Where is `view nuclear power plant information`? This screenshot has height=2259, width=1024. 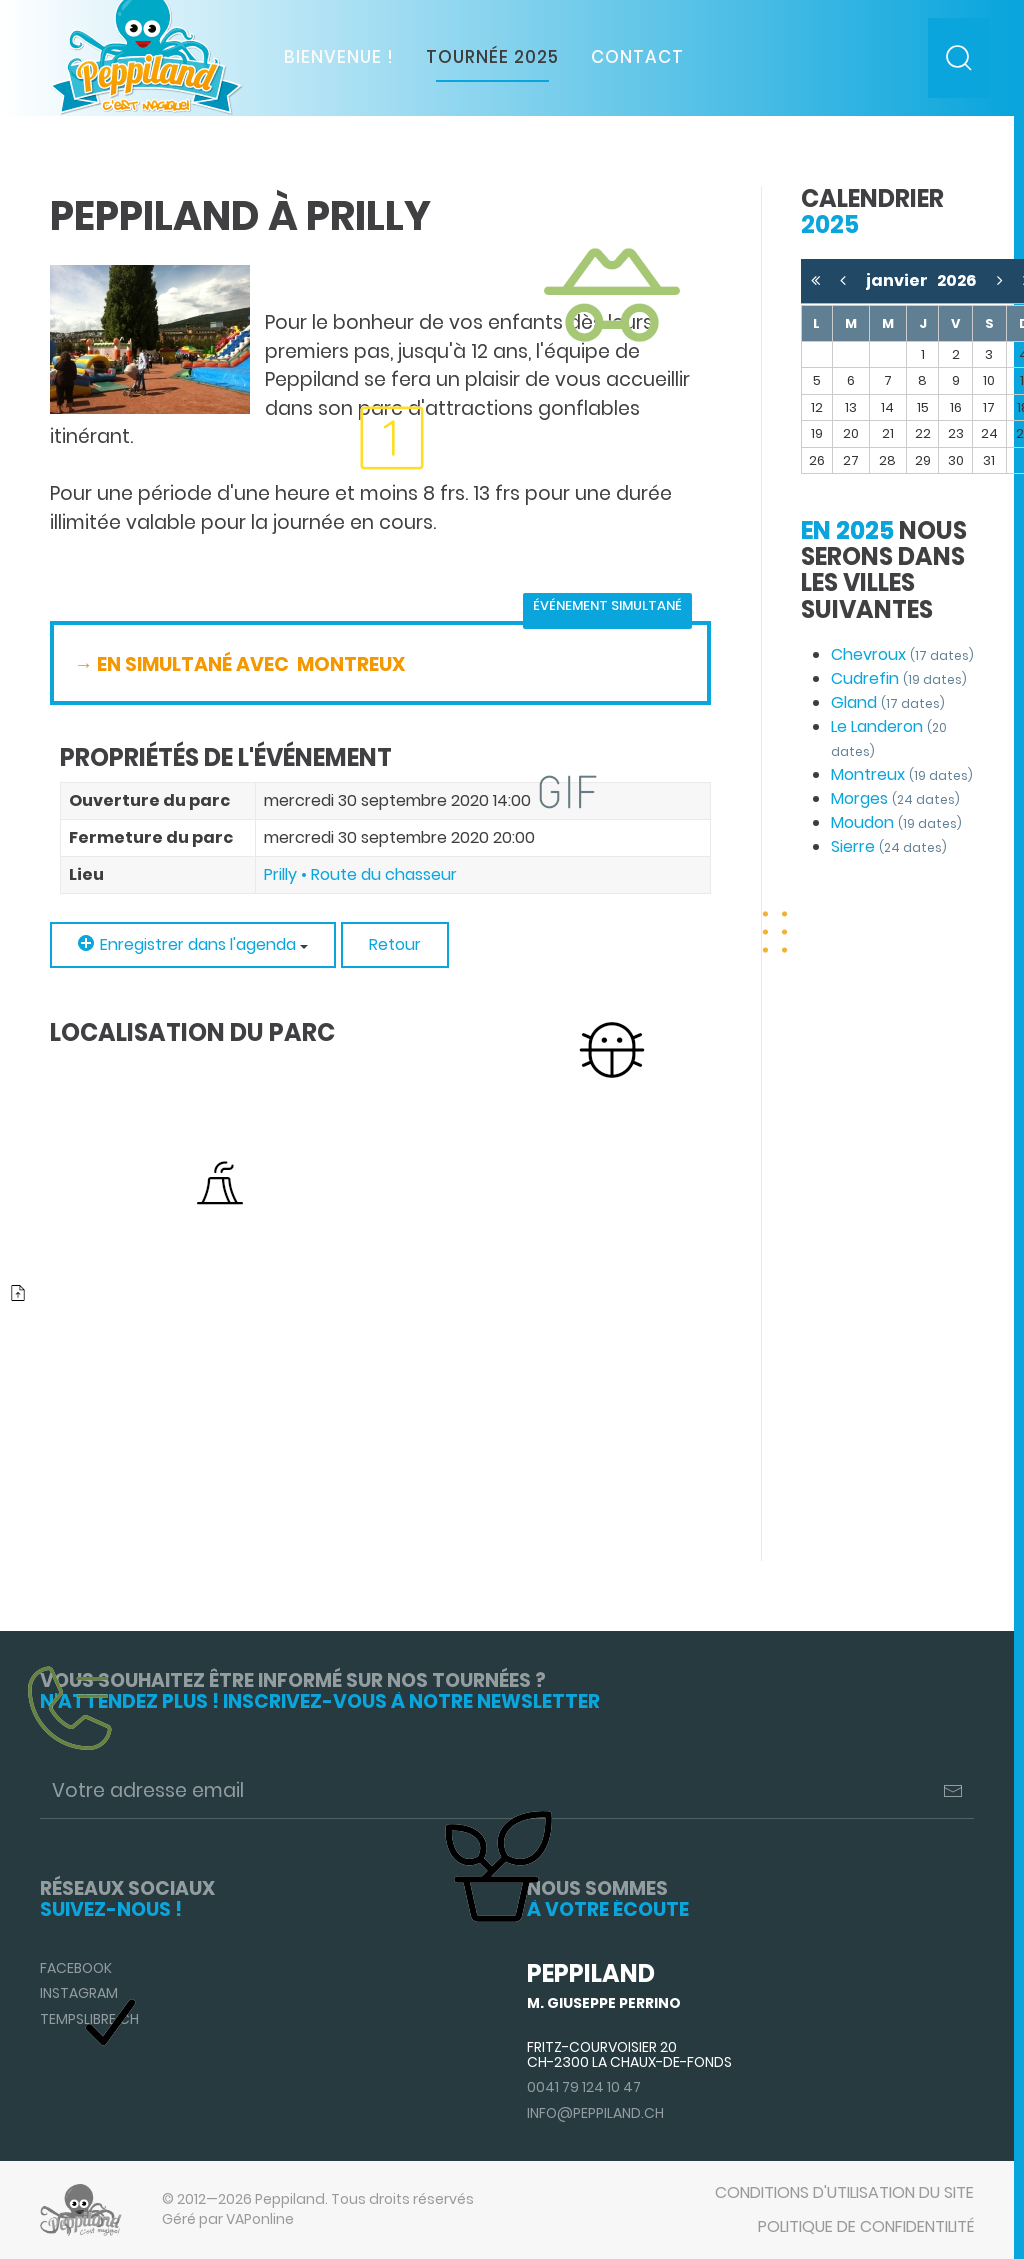
view nuclear power plant information is located at coordinates (220, 1186).